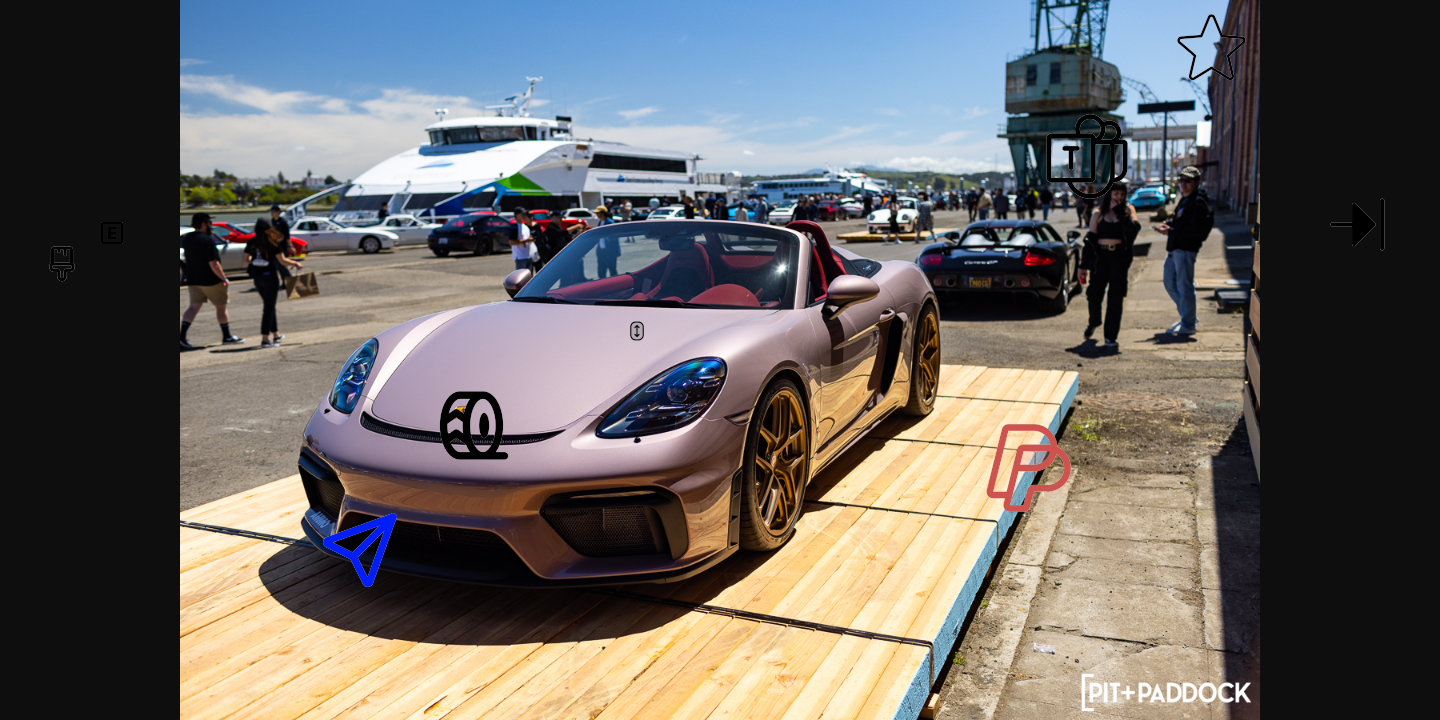 This screenshot has height=720, width=1440. Describe the element at coordinates (1211, 48) in the screenshot. I see `add to favorites` at that location.